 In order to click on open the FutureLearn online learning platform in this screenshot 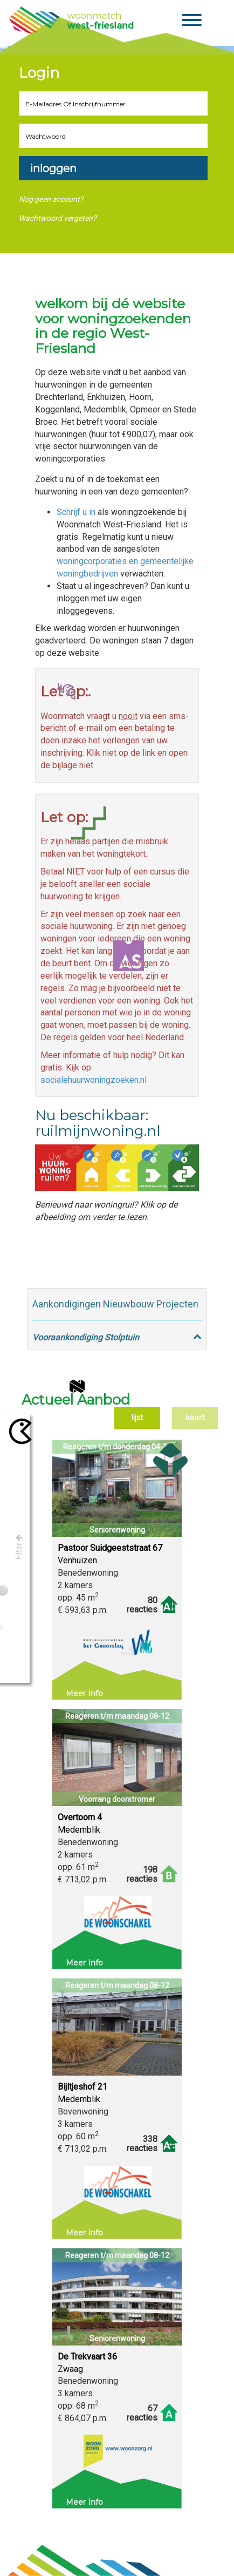, I will do `click(88, 823)`.